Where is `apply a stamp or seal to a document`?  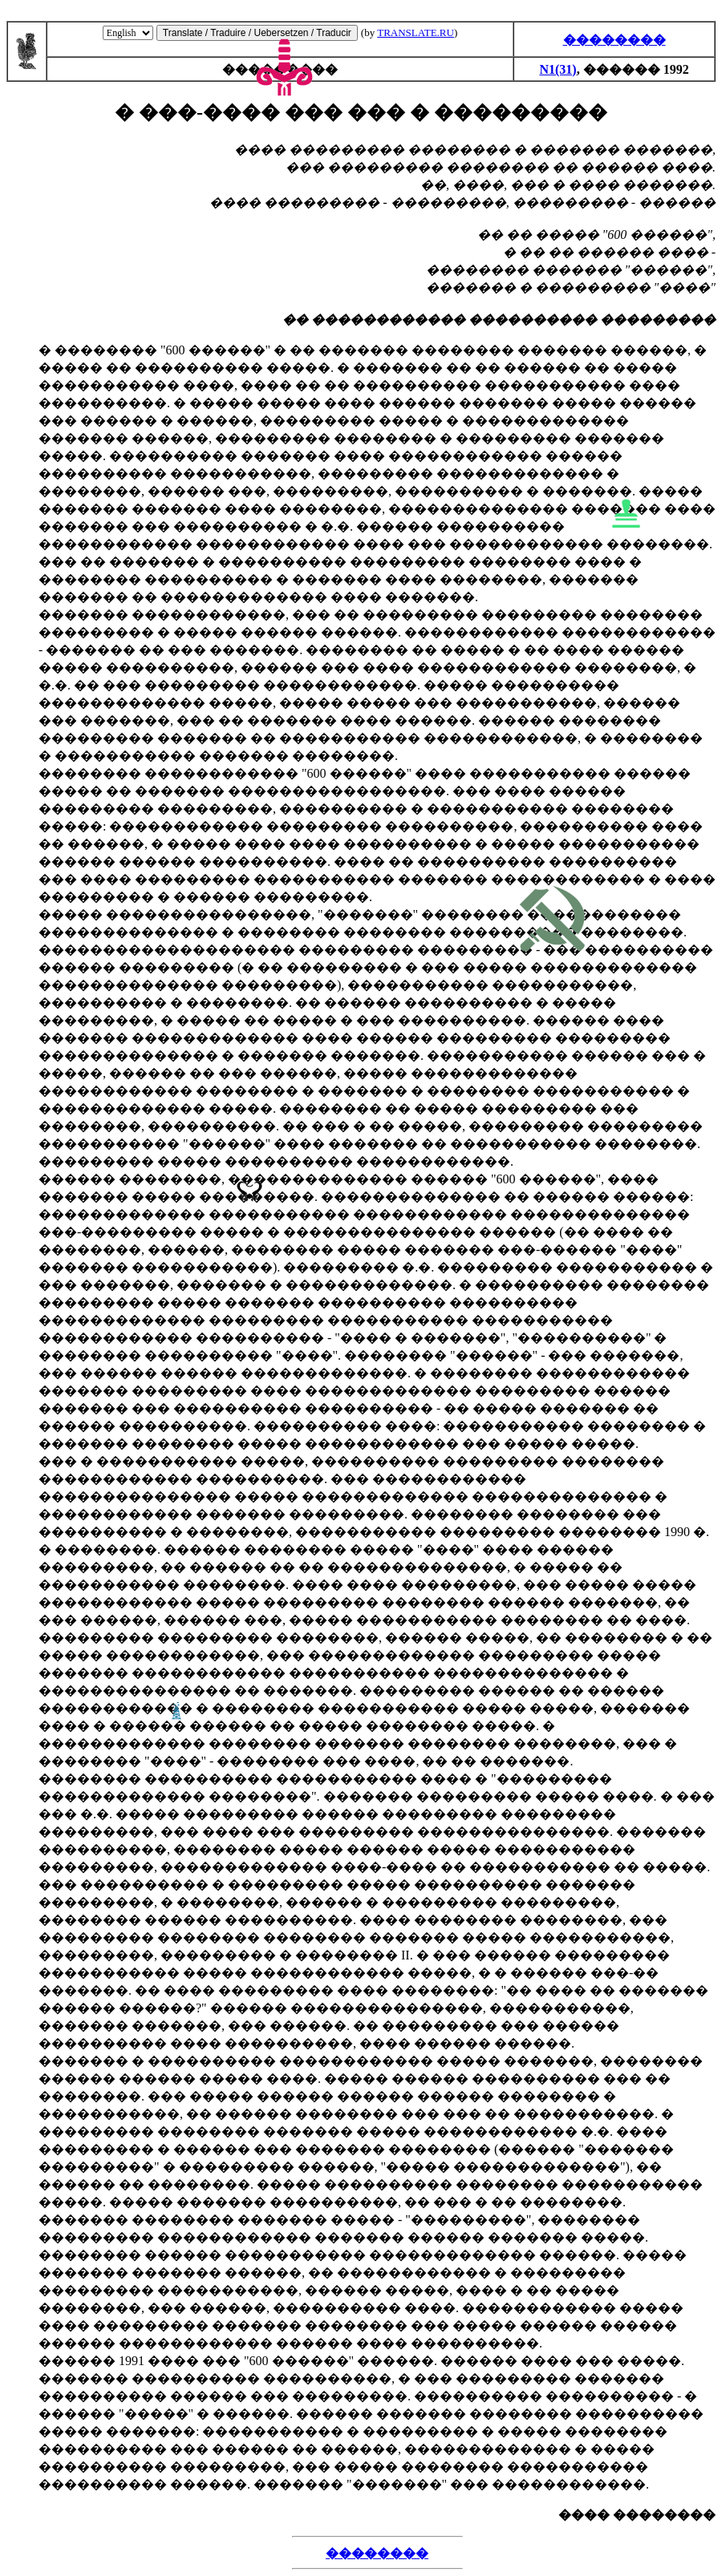 apply a stamp or seal to a document is located at coordinates (626, 513).